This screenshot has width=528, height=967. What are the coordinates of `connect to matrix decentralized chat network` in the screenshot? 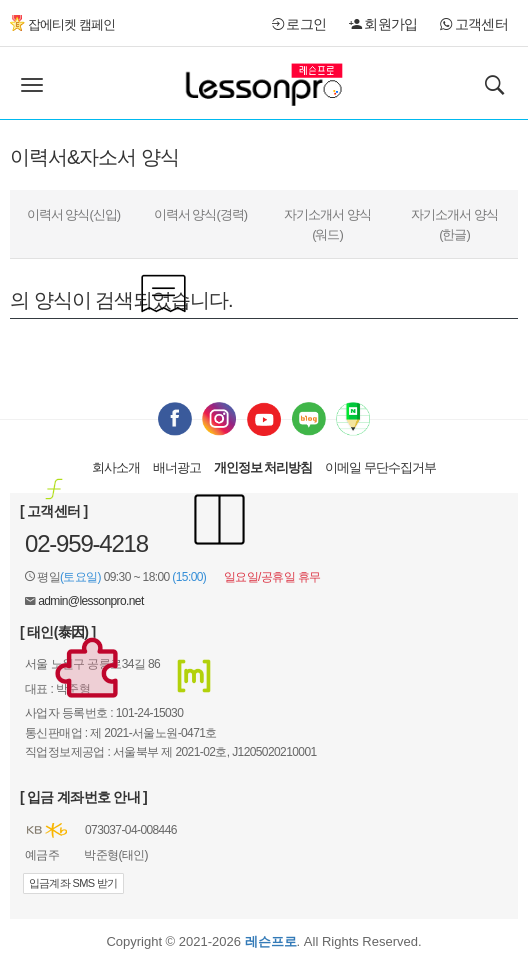 It's located at (194, 676).